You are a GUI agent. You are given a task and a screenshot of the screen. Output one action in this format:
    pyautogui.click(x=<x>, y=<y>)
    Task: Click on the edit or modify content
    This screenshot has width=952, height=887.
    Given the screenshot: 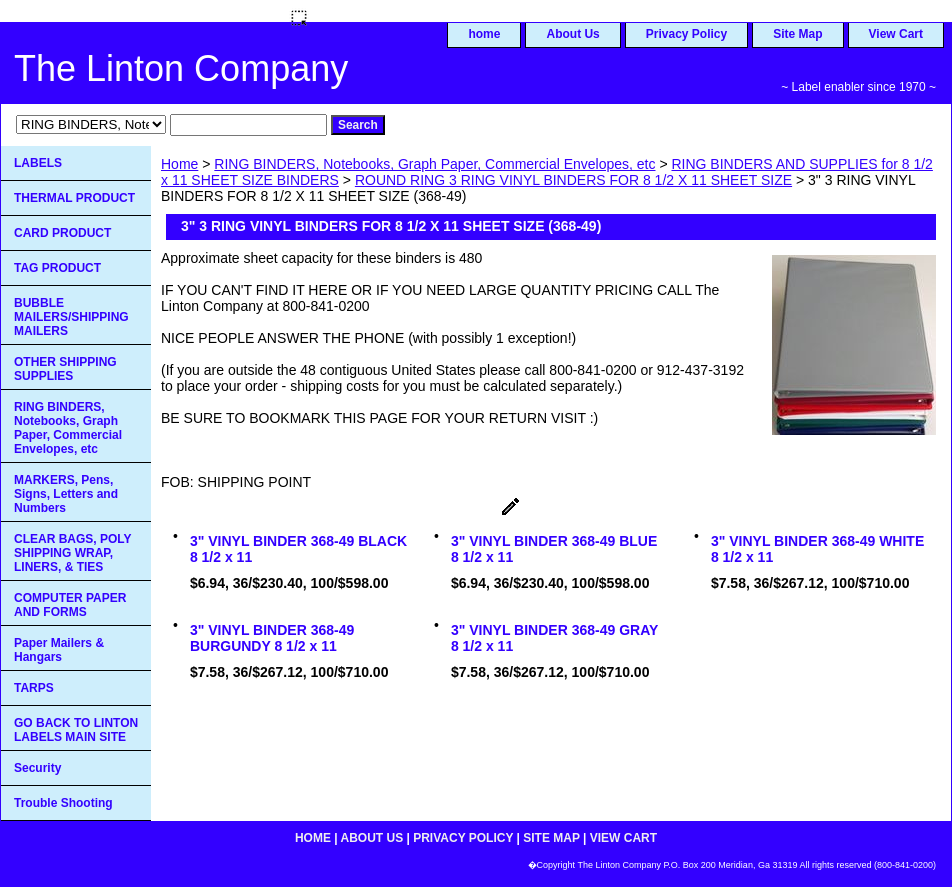 What is the action you would take?
    pyautogui.click(x=510, y=506)
    